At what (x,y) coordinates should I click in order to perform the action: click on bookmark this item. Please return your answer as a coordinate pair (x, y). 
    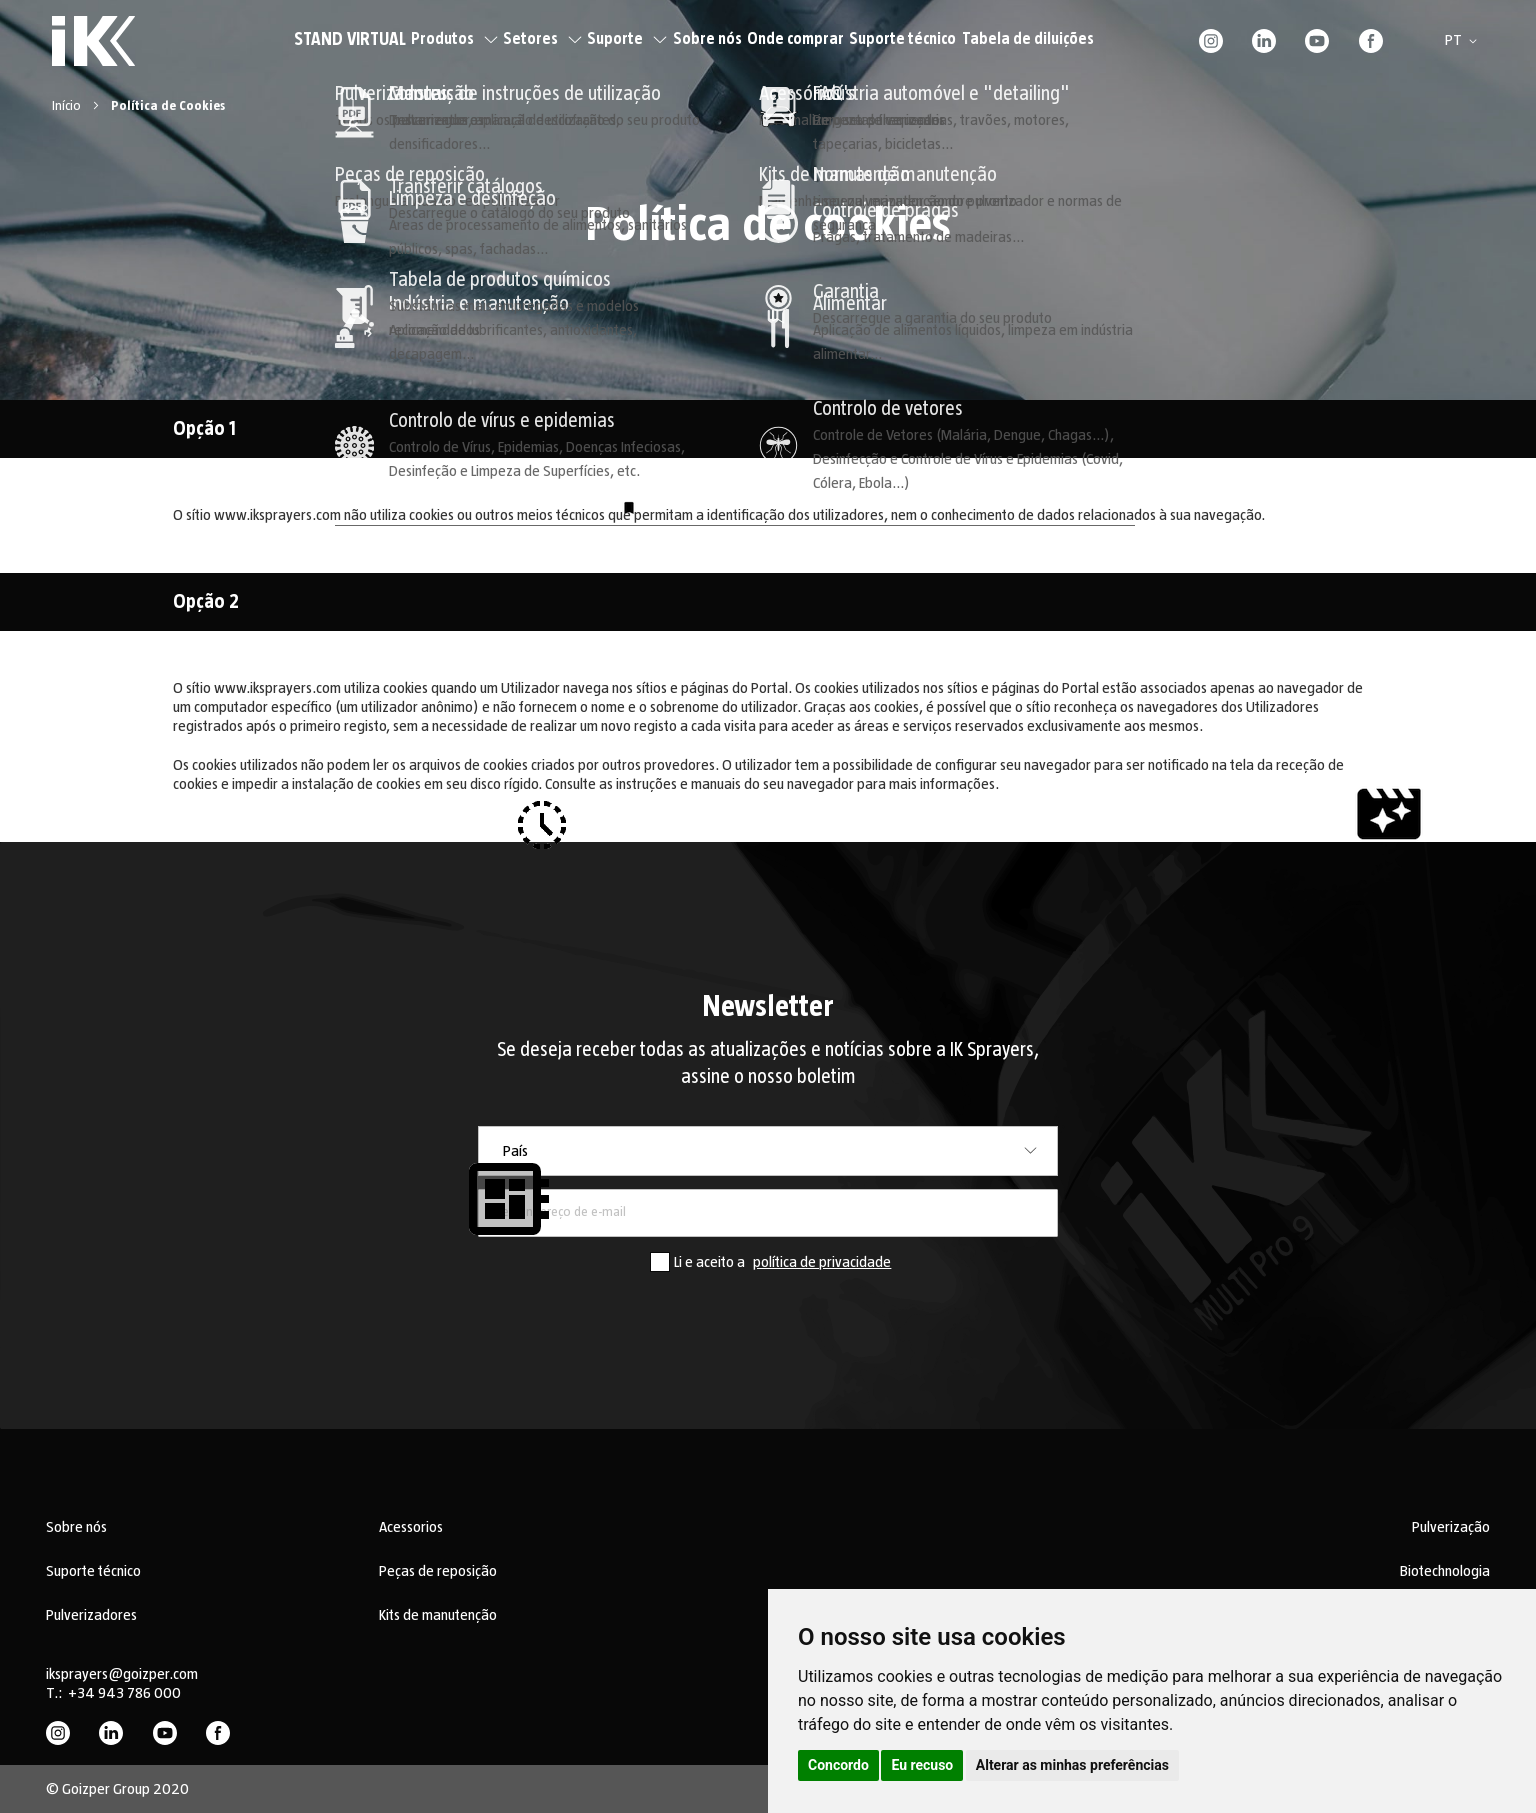
    Looking at the image, I should click on (629, 508).